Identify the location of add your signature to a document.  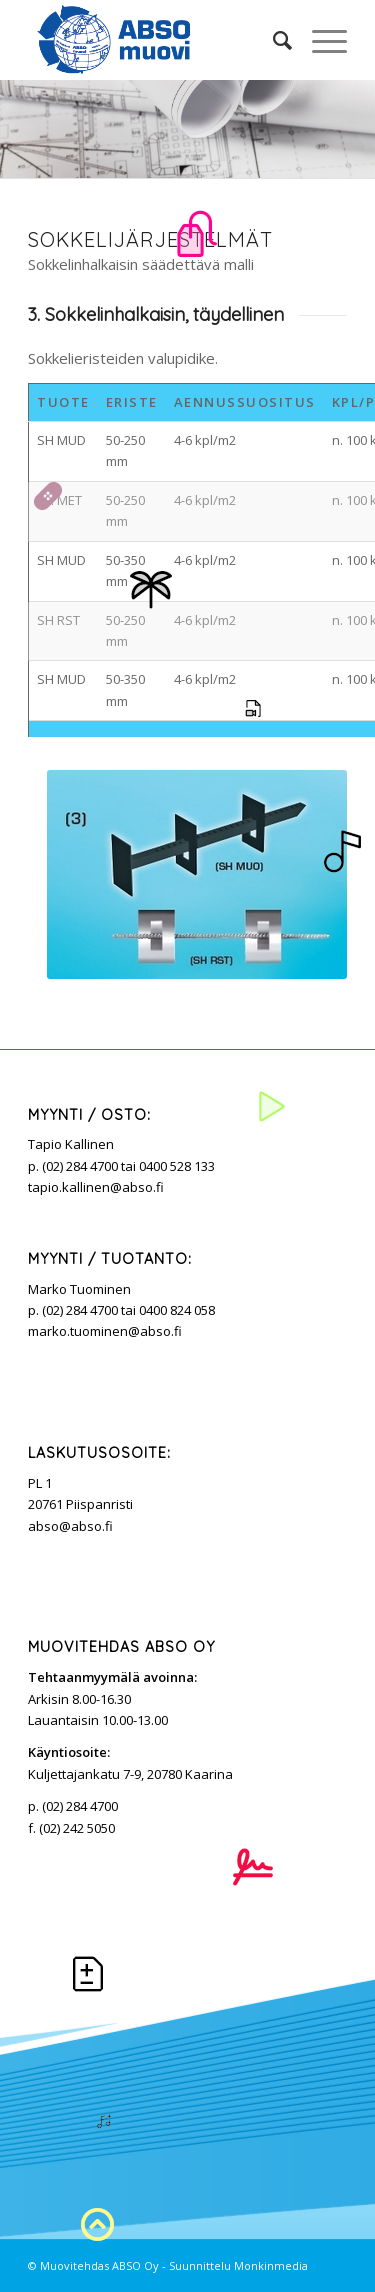
(253, 1867).